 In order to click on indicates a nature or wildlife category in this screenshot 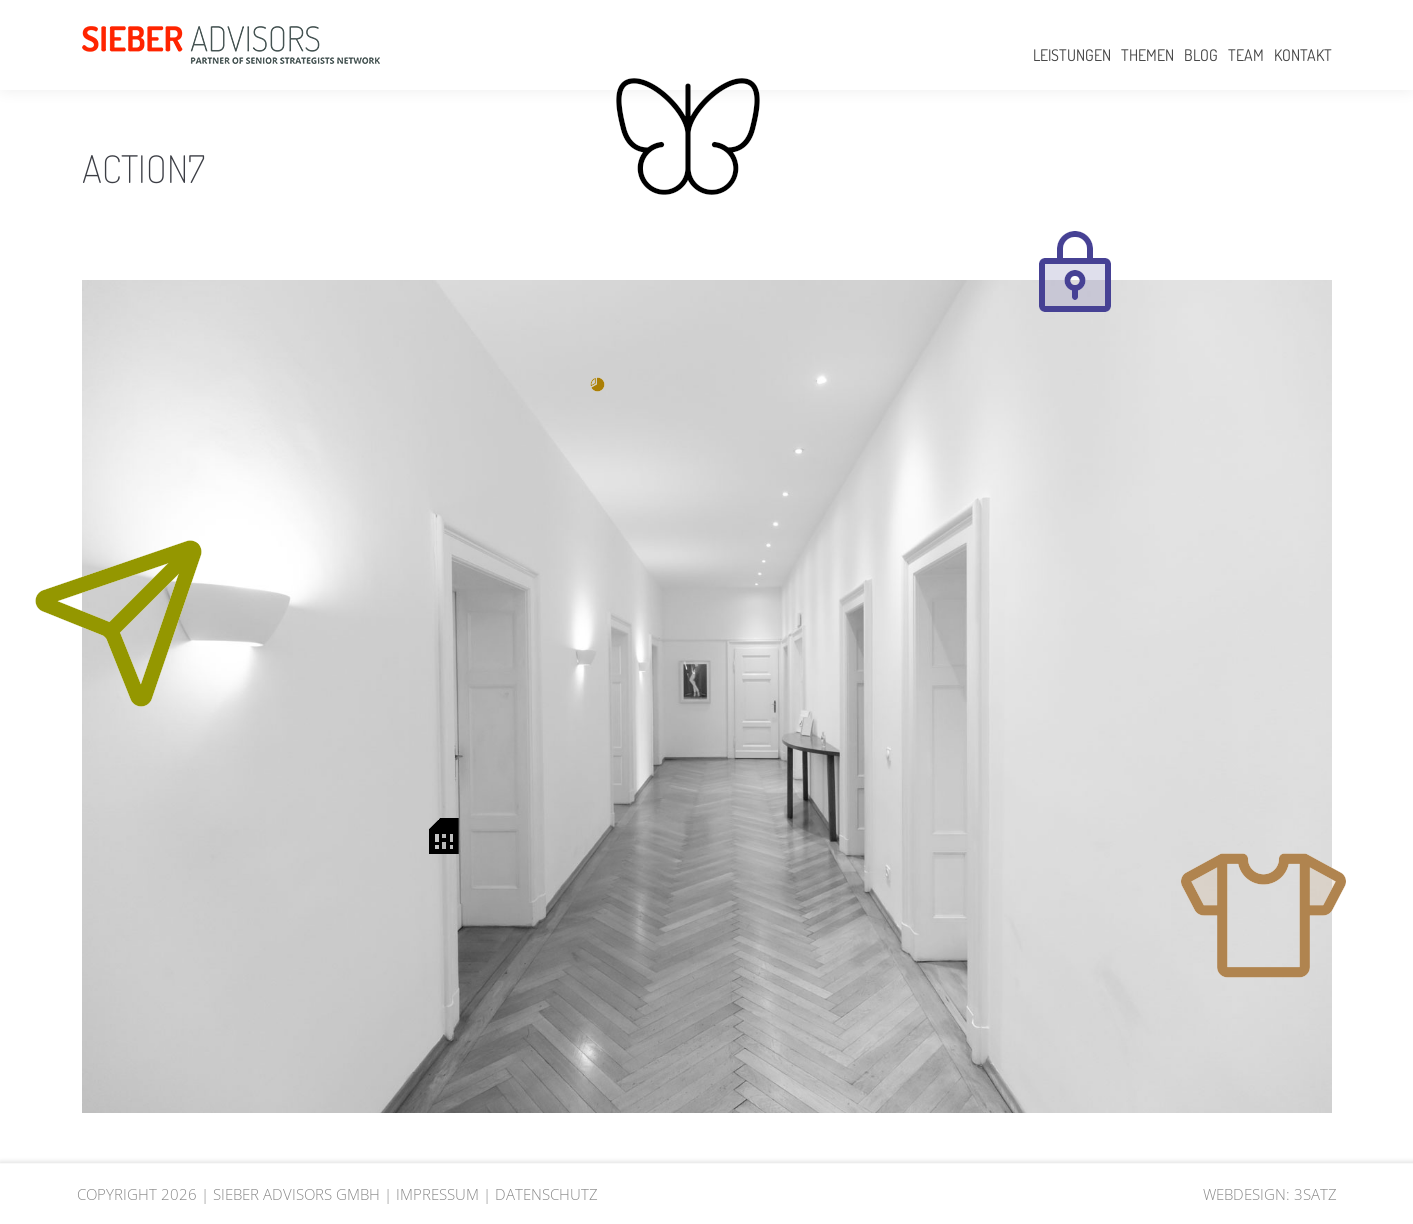, I will do `click(688, 134)`.